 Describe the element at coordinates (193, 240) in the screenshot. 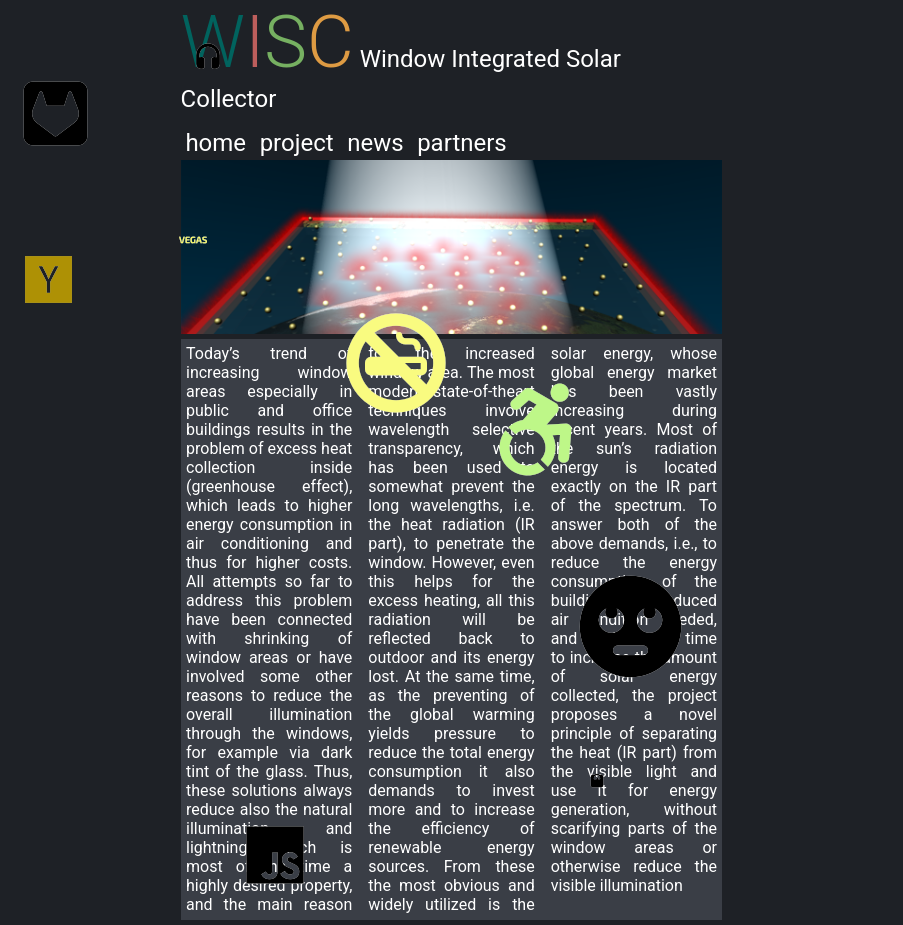

I see `vegas creative software brand logo` at that location.